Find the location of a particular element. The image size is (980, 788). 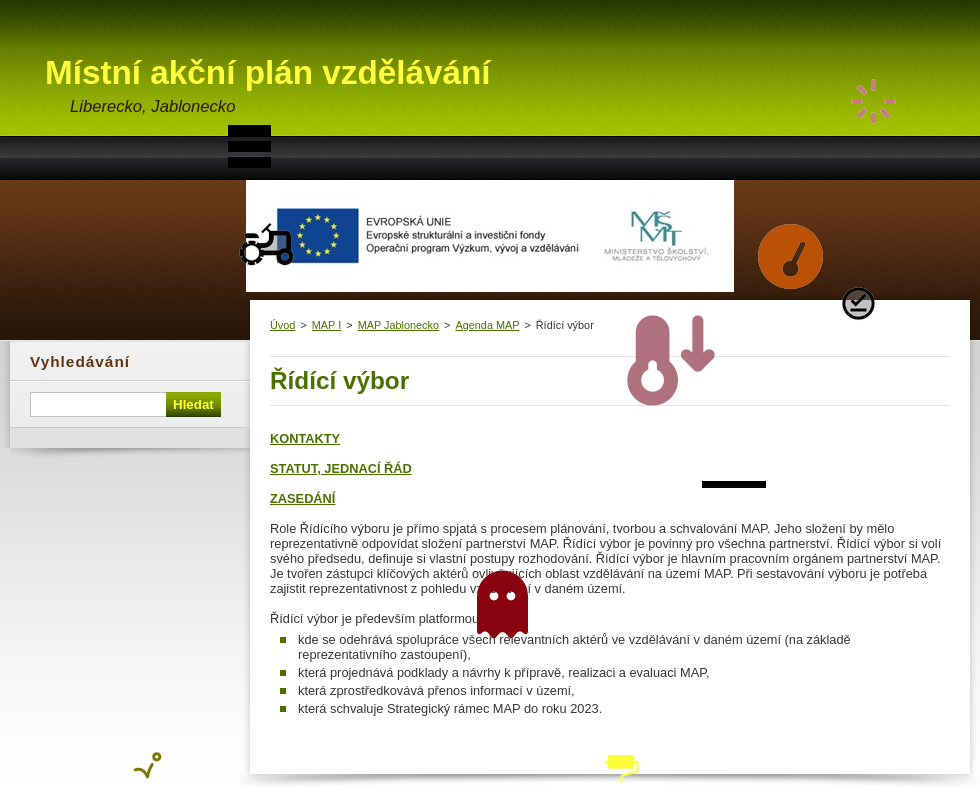

toggle ghost mode or invisible status is located at coordinates (502, 604).